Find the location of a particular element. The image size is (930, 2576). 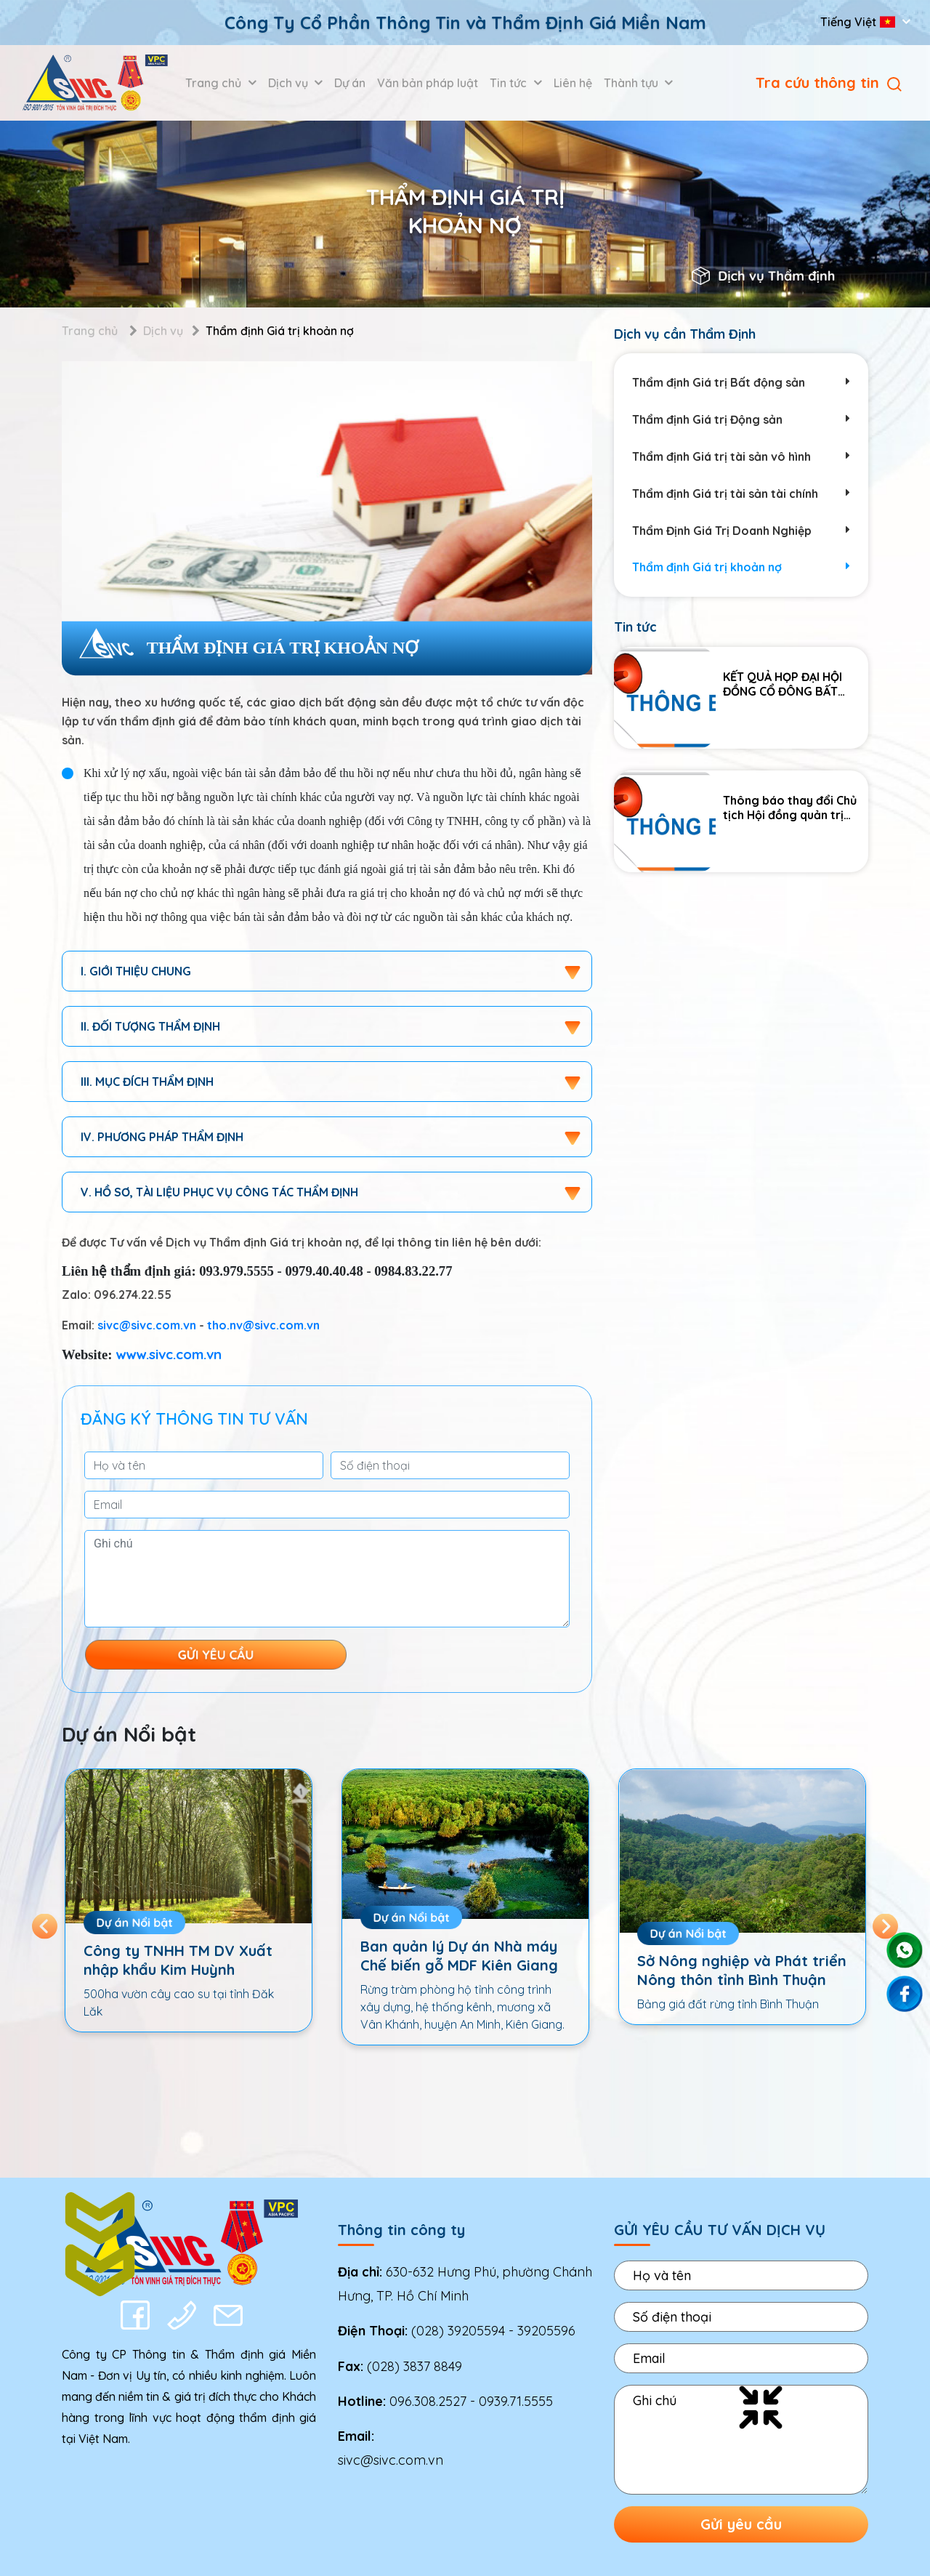

exit fullscreen mode is located at coordinates (761, 2407).